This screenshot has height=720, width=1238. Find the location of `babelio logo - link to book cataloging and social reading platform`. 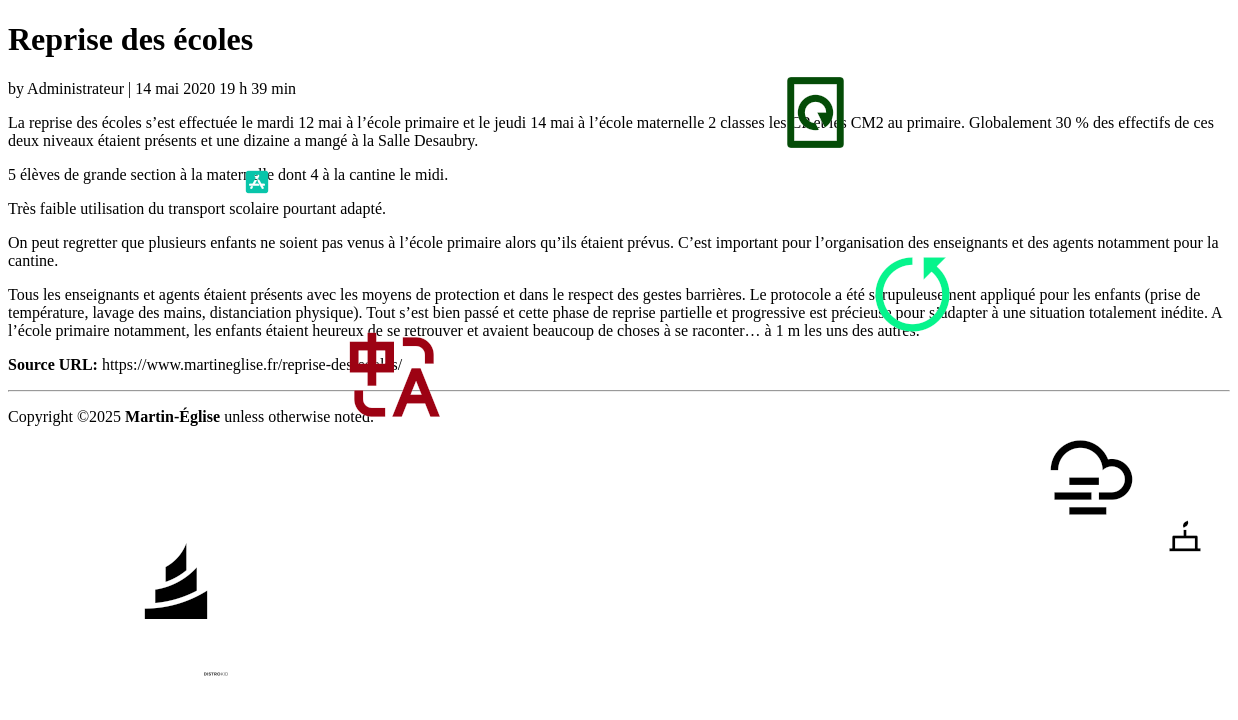

babelio logo - link to book cataloging and social reading platform is located at coordinates (176, 581).